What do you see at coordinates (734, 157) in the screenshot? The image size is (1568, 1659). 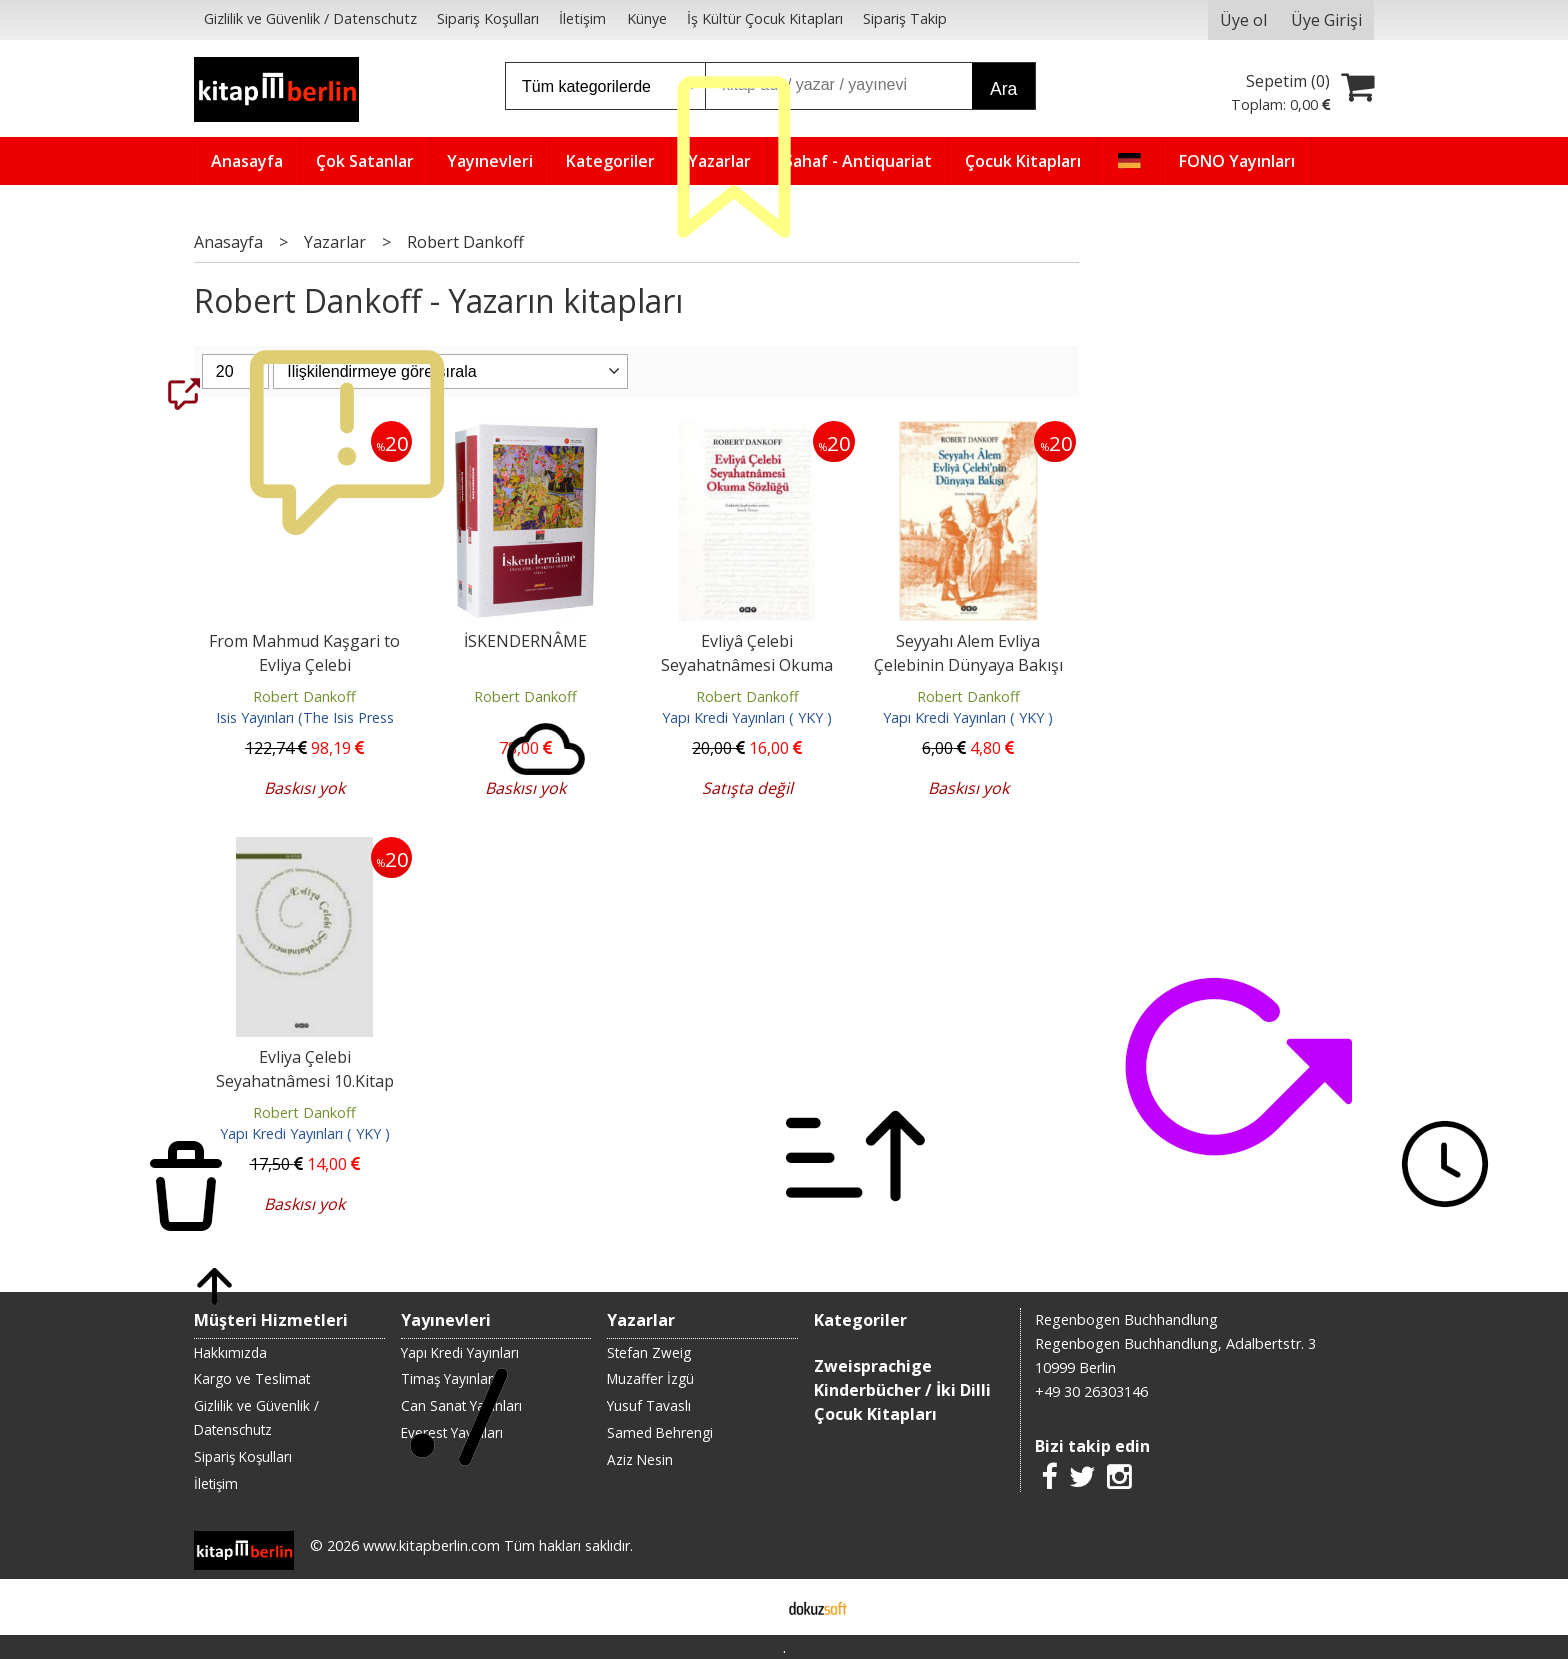 I see `save this item for later` at bounding box center [734, 157].